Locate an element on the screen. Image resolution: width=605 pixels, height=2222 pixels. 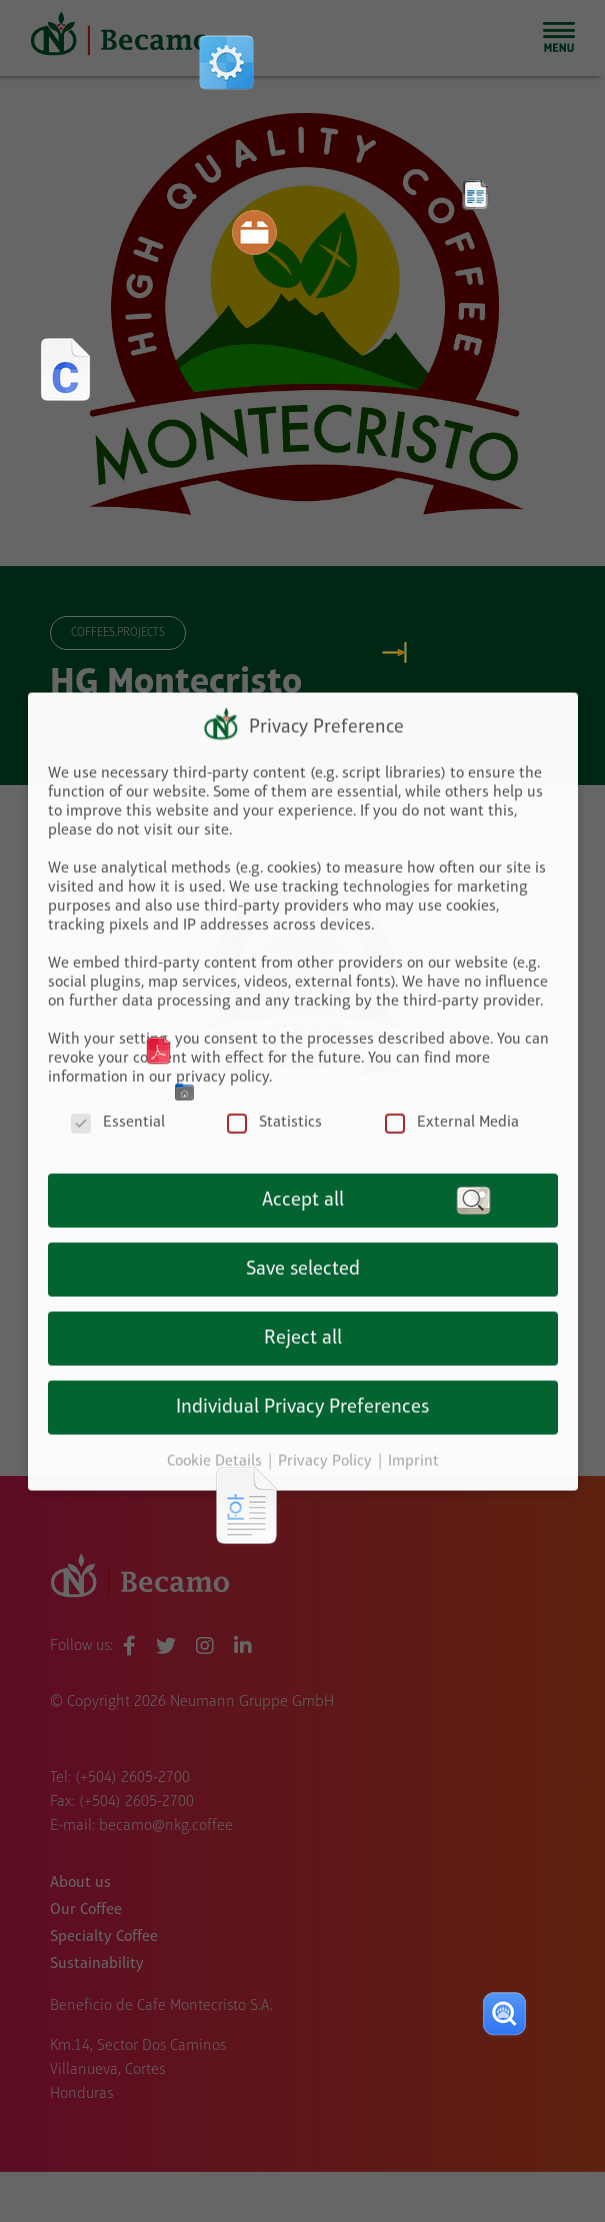
indicates a packaged or bundled item is located at coordinates (254, 232).